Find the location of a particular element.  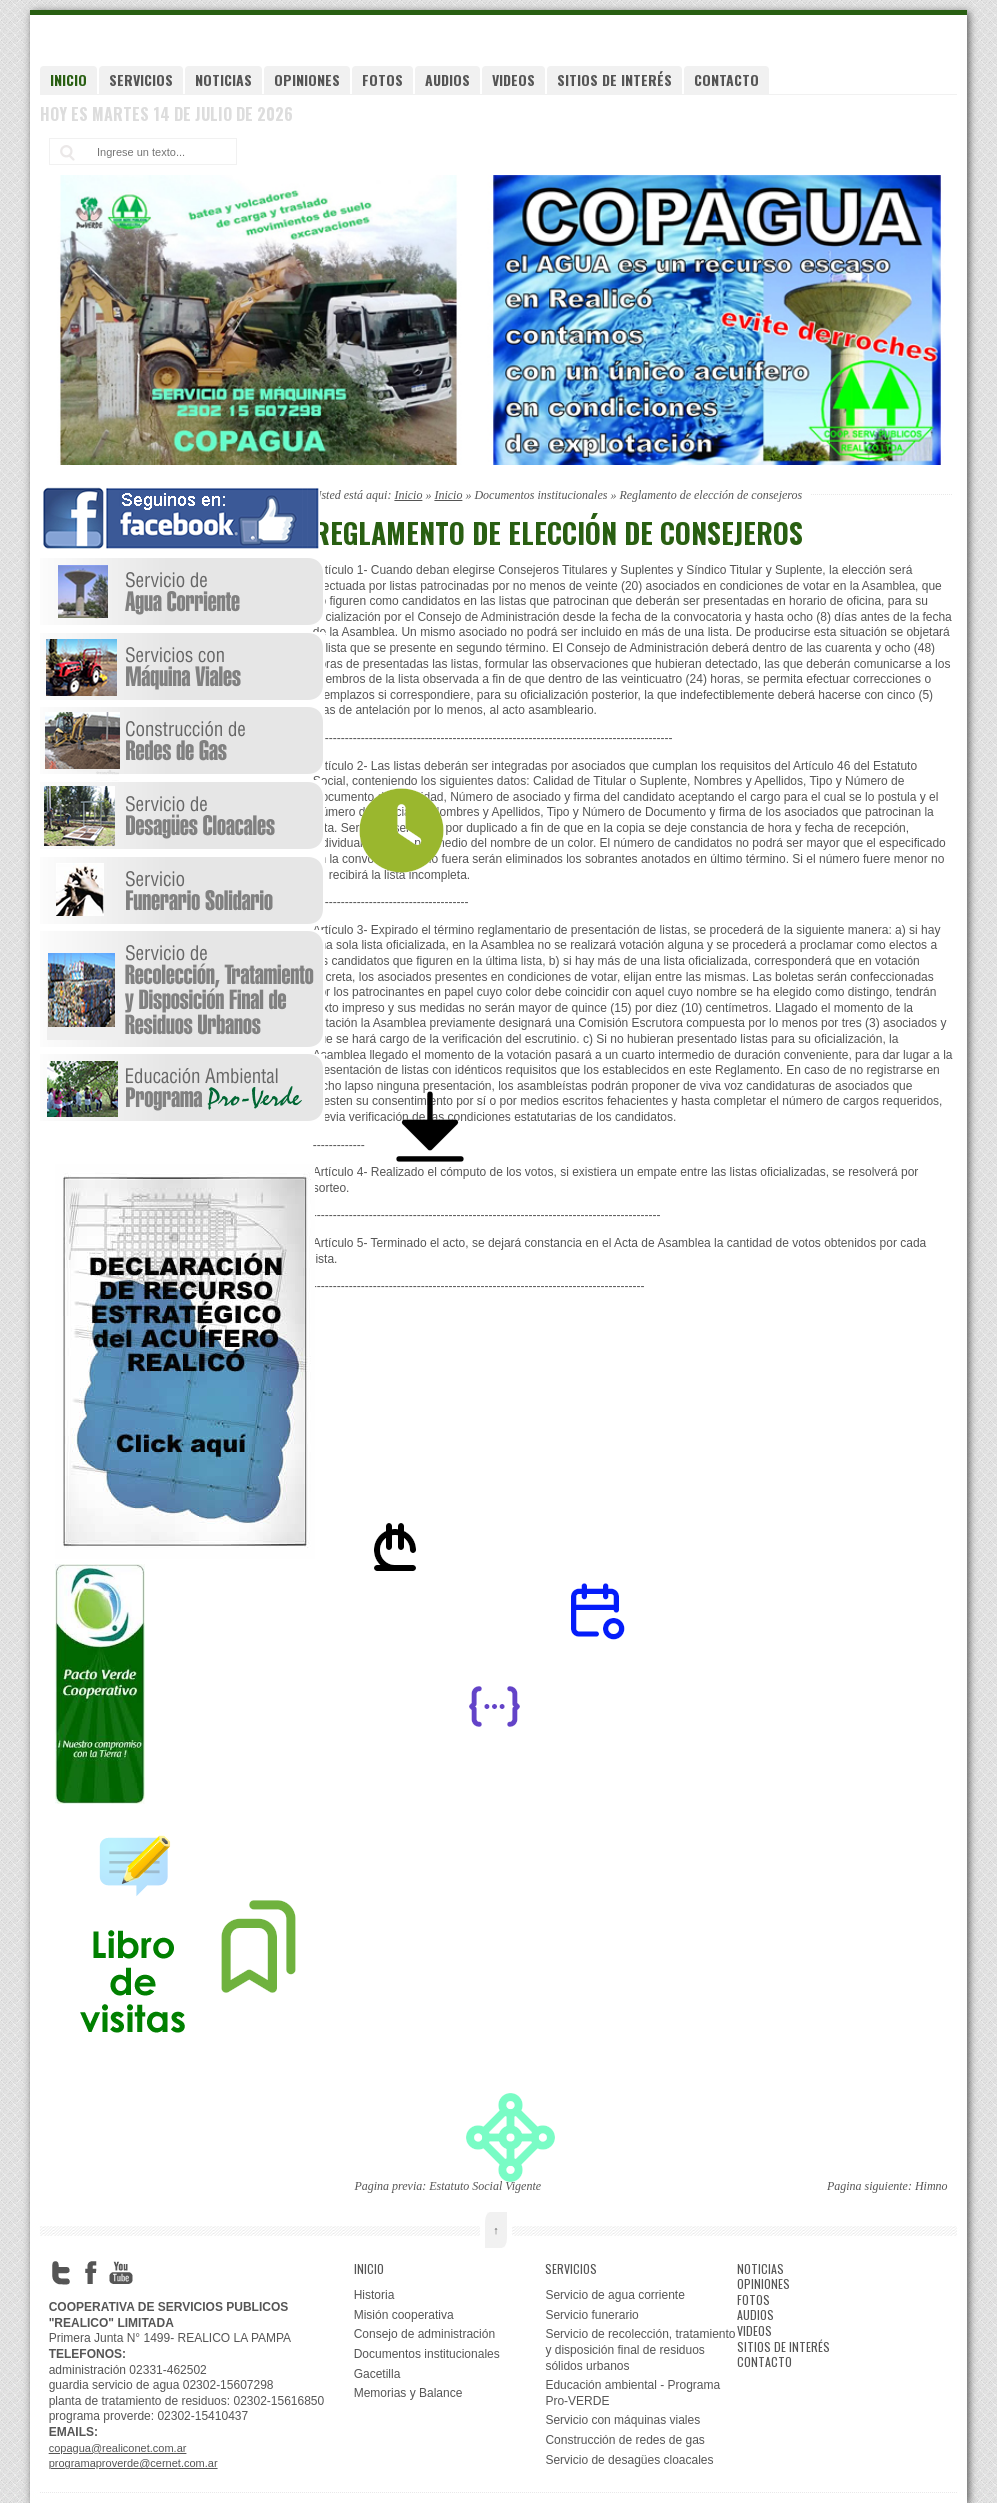

view all saved bookmarks is located at coordinates (258, 1946).